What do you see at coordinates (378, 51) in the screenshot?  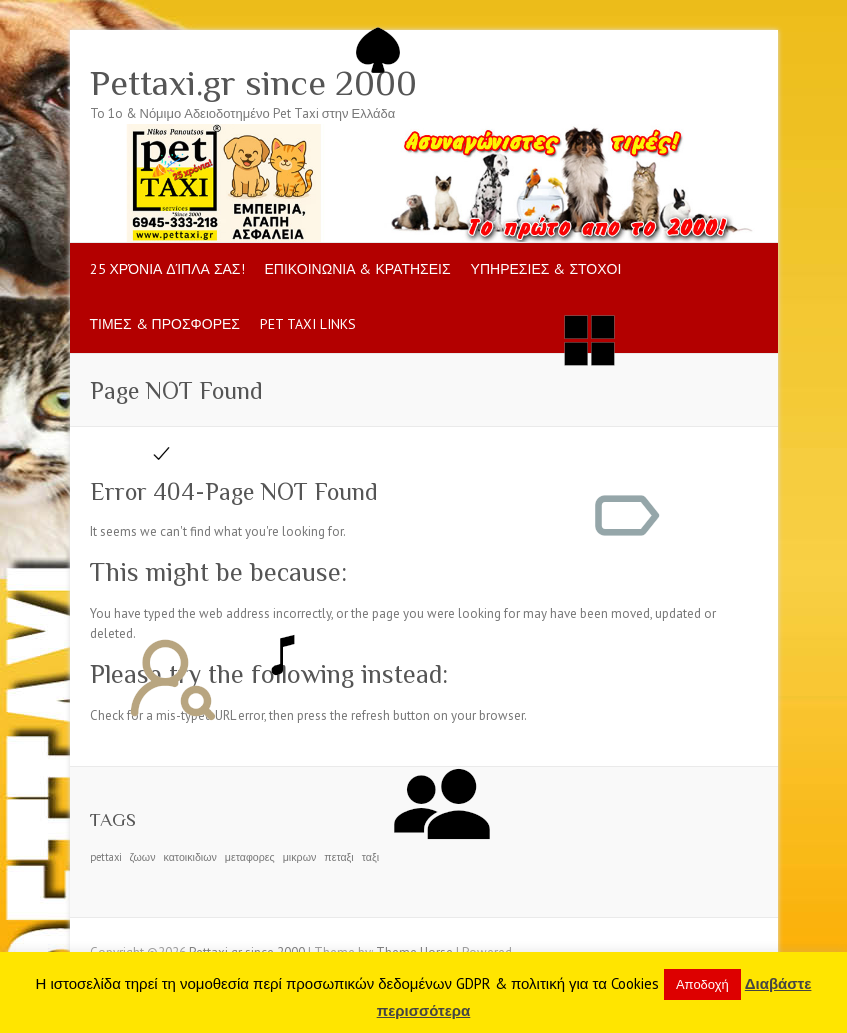 I see `play card games or access a cards app` at bounding box center [378, 51].